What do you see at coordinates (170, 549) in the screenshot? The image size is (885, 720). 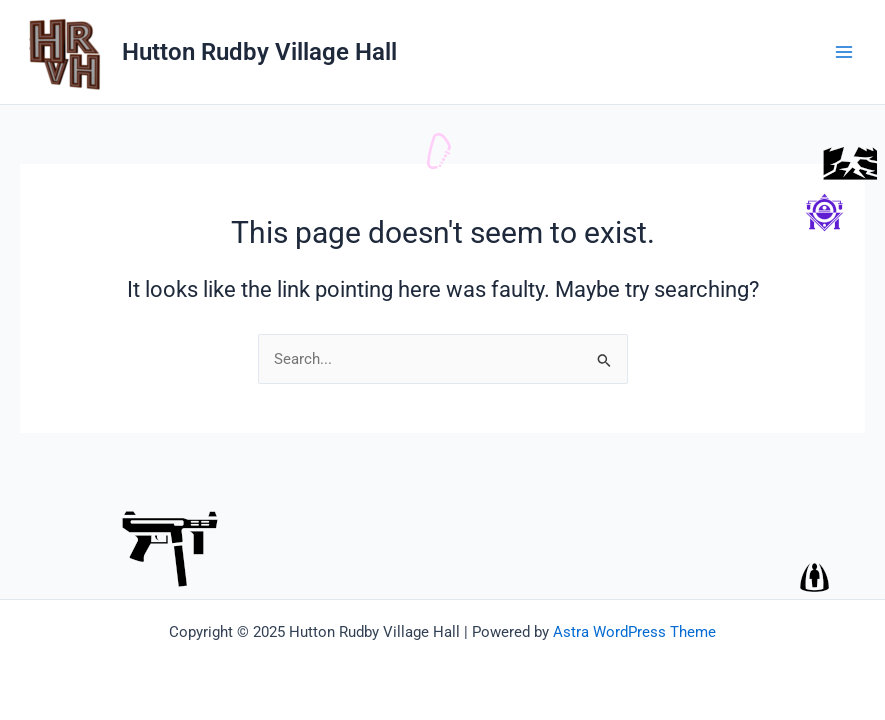 I see `select submachine gun weapon in game inventory` at bounding box center [170, 549].